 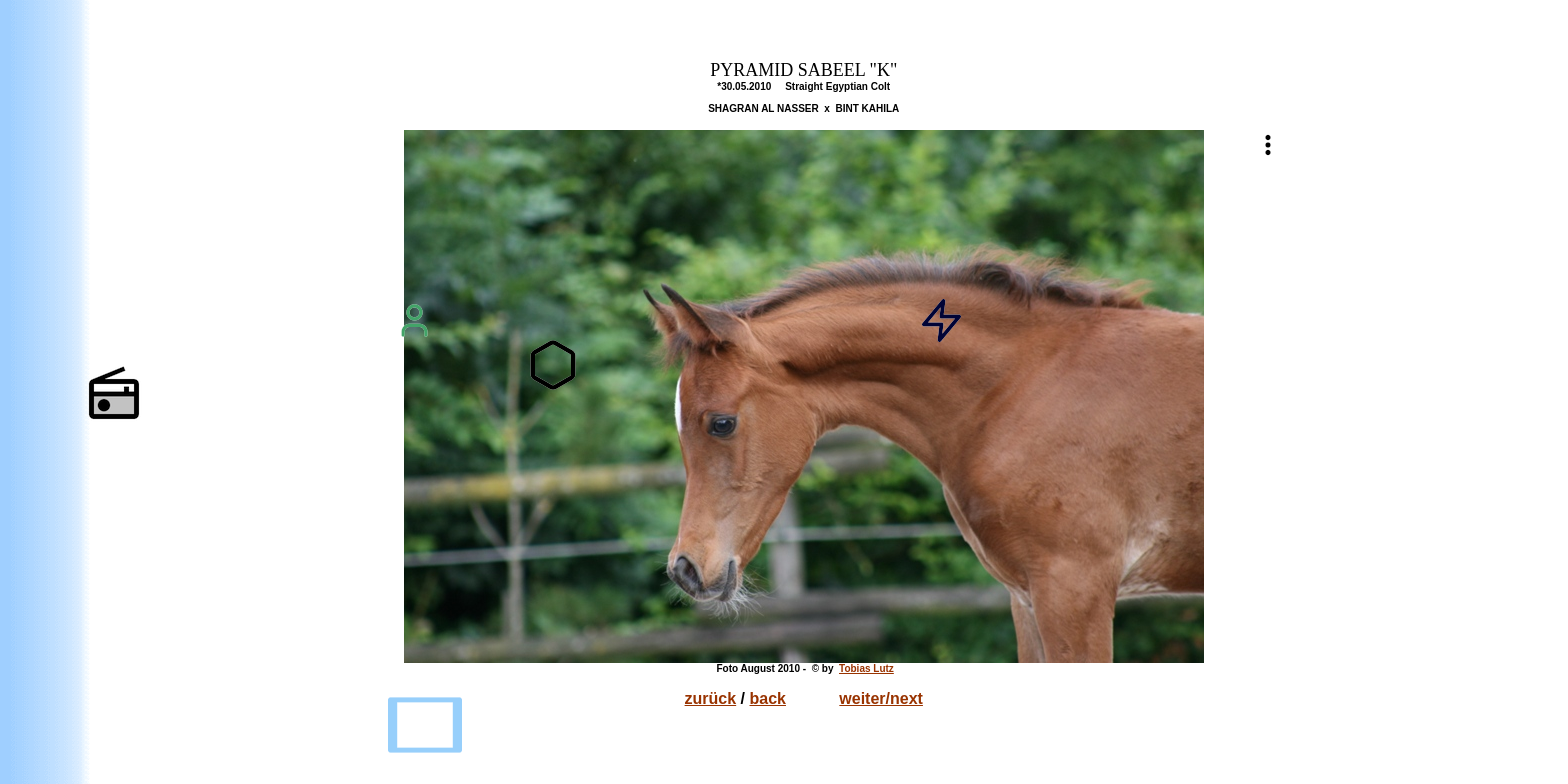 I want to click on indicates a modular or honeycomb-style layout option, so click(x=553, y=365).